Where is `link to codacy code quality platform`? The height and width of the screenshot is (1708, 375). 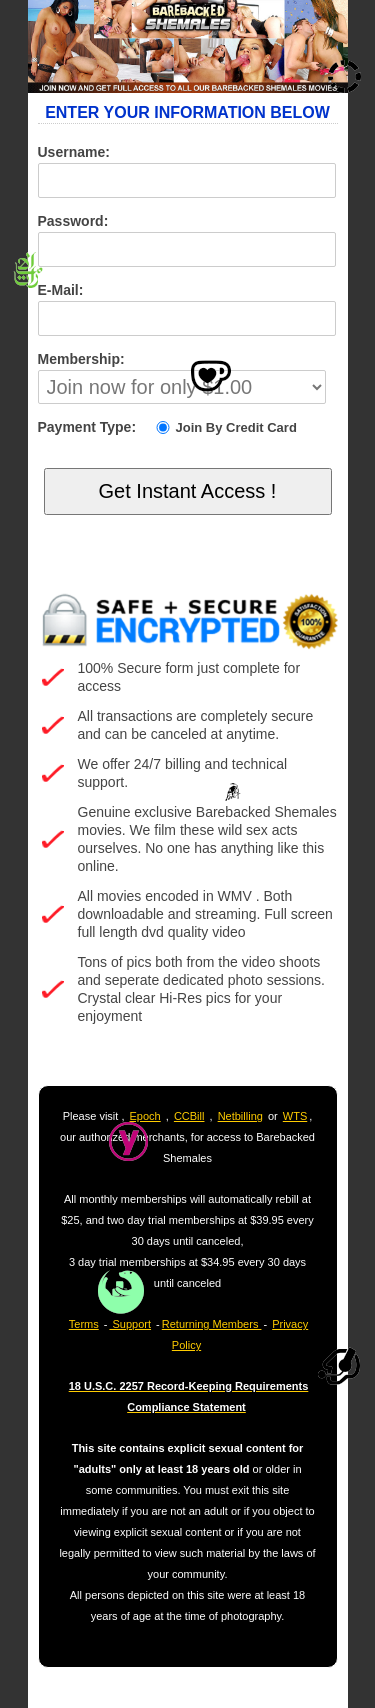 link to codacy code quality platform is located at coordinates (344, 76).